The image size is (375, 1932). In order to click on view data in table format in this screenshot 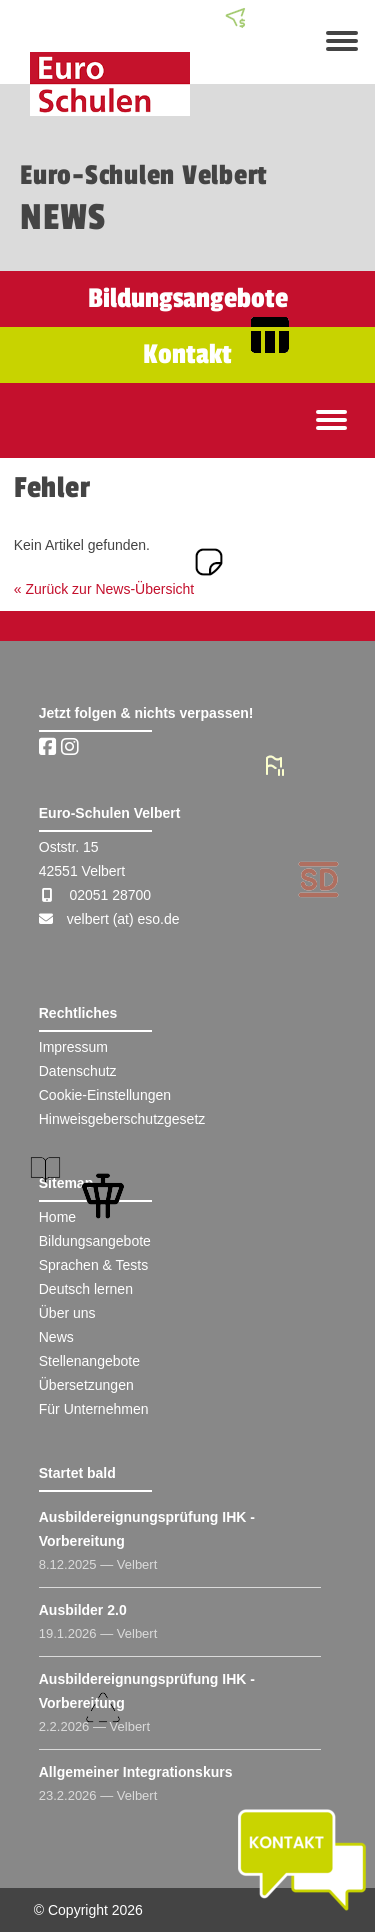, I will do `click(269, 335)`.